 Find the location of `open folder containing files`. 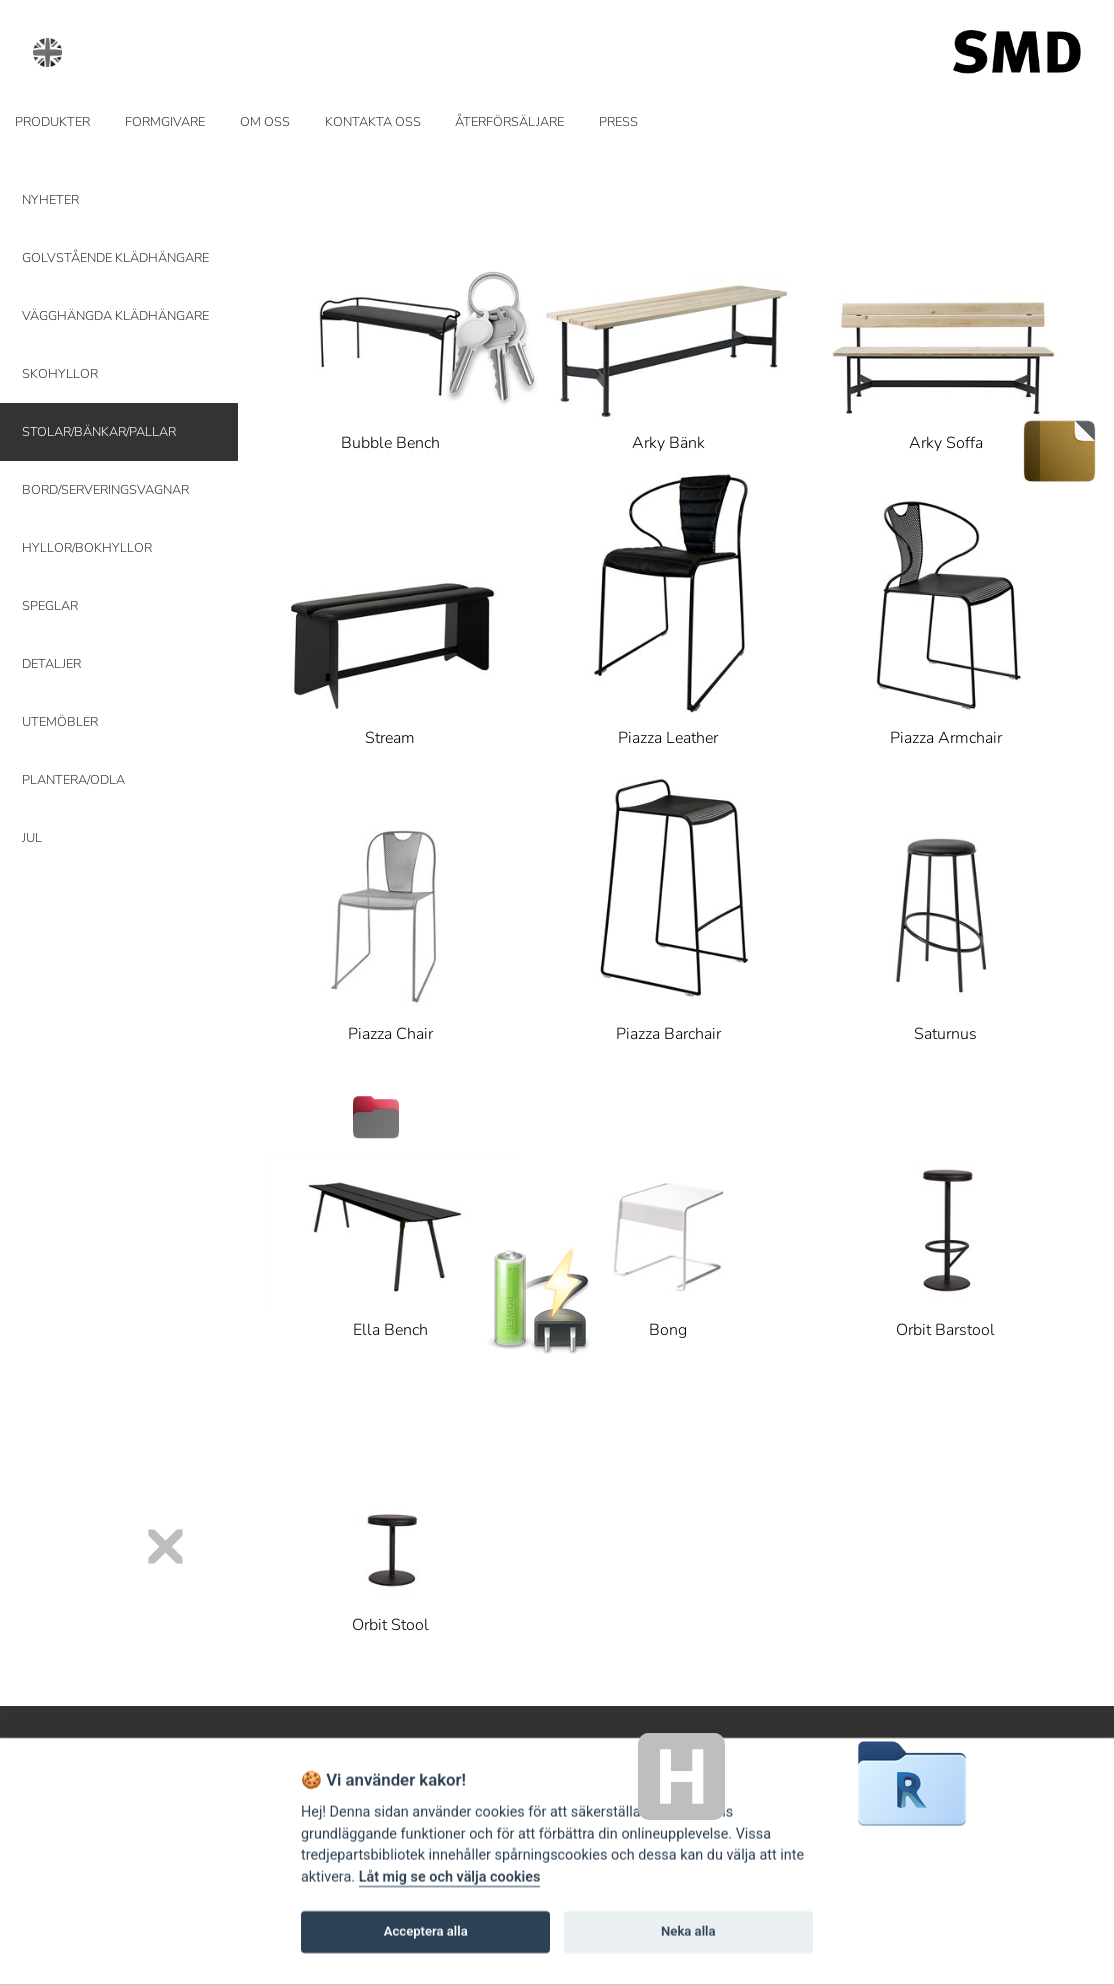

open folder containing files is located at coordinates (376, 1117).